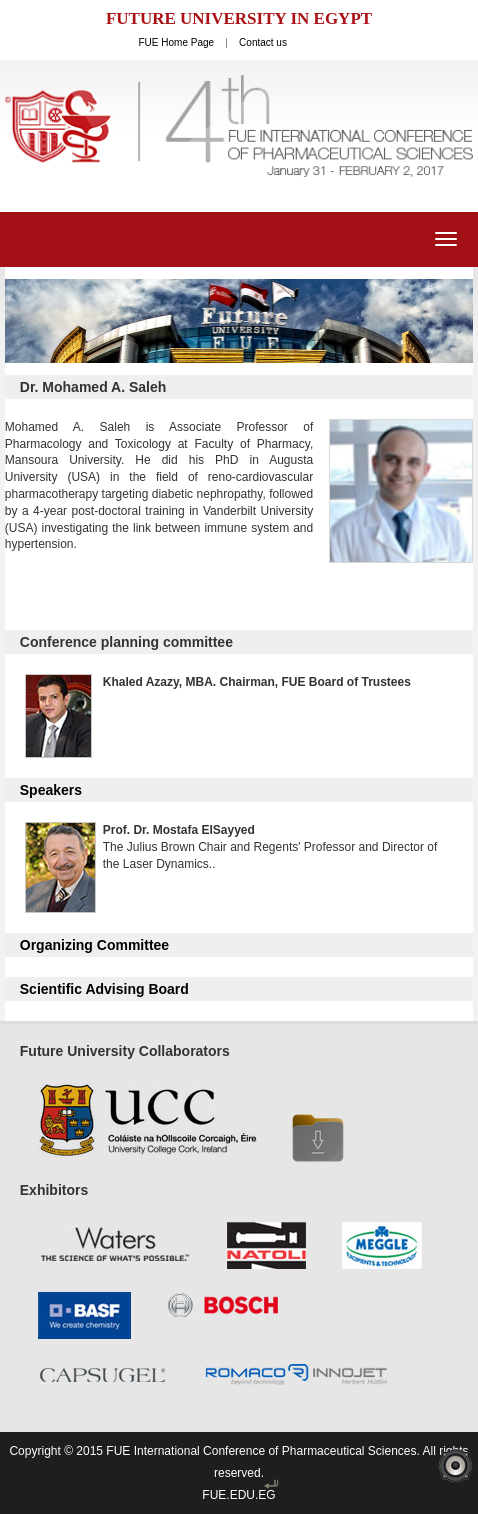 The width and height of the screenshot is (478, 1514). I want to click on adjust speaker or audio output volume, so click(455, 1465).